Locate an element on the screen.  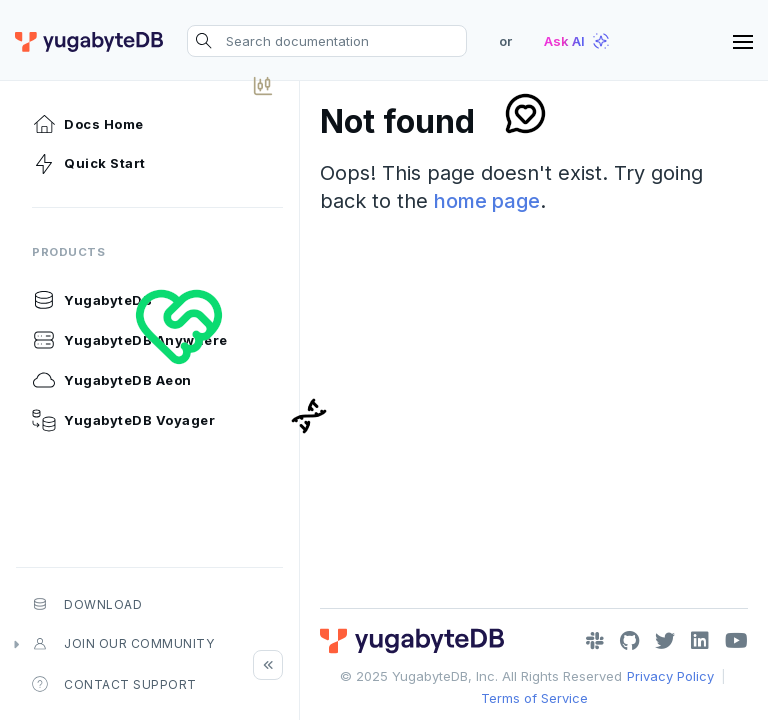
send a message to favorites is located at coordinates (525, 113).